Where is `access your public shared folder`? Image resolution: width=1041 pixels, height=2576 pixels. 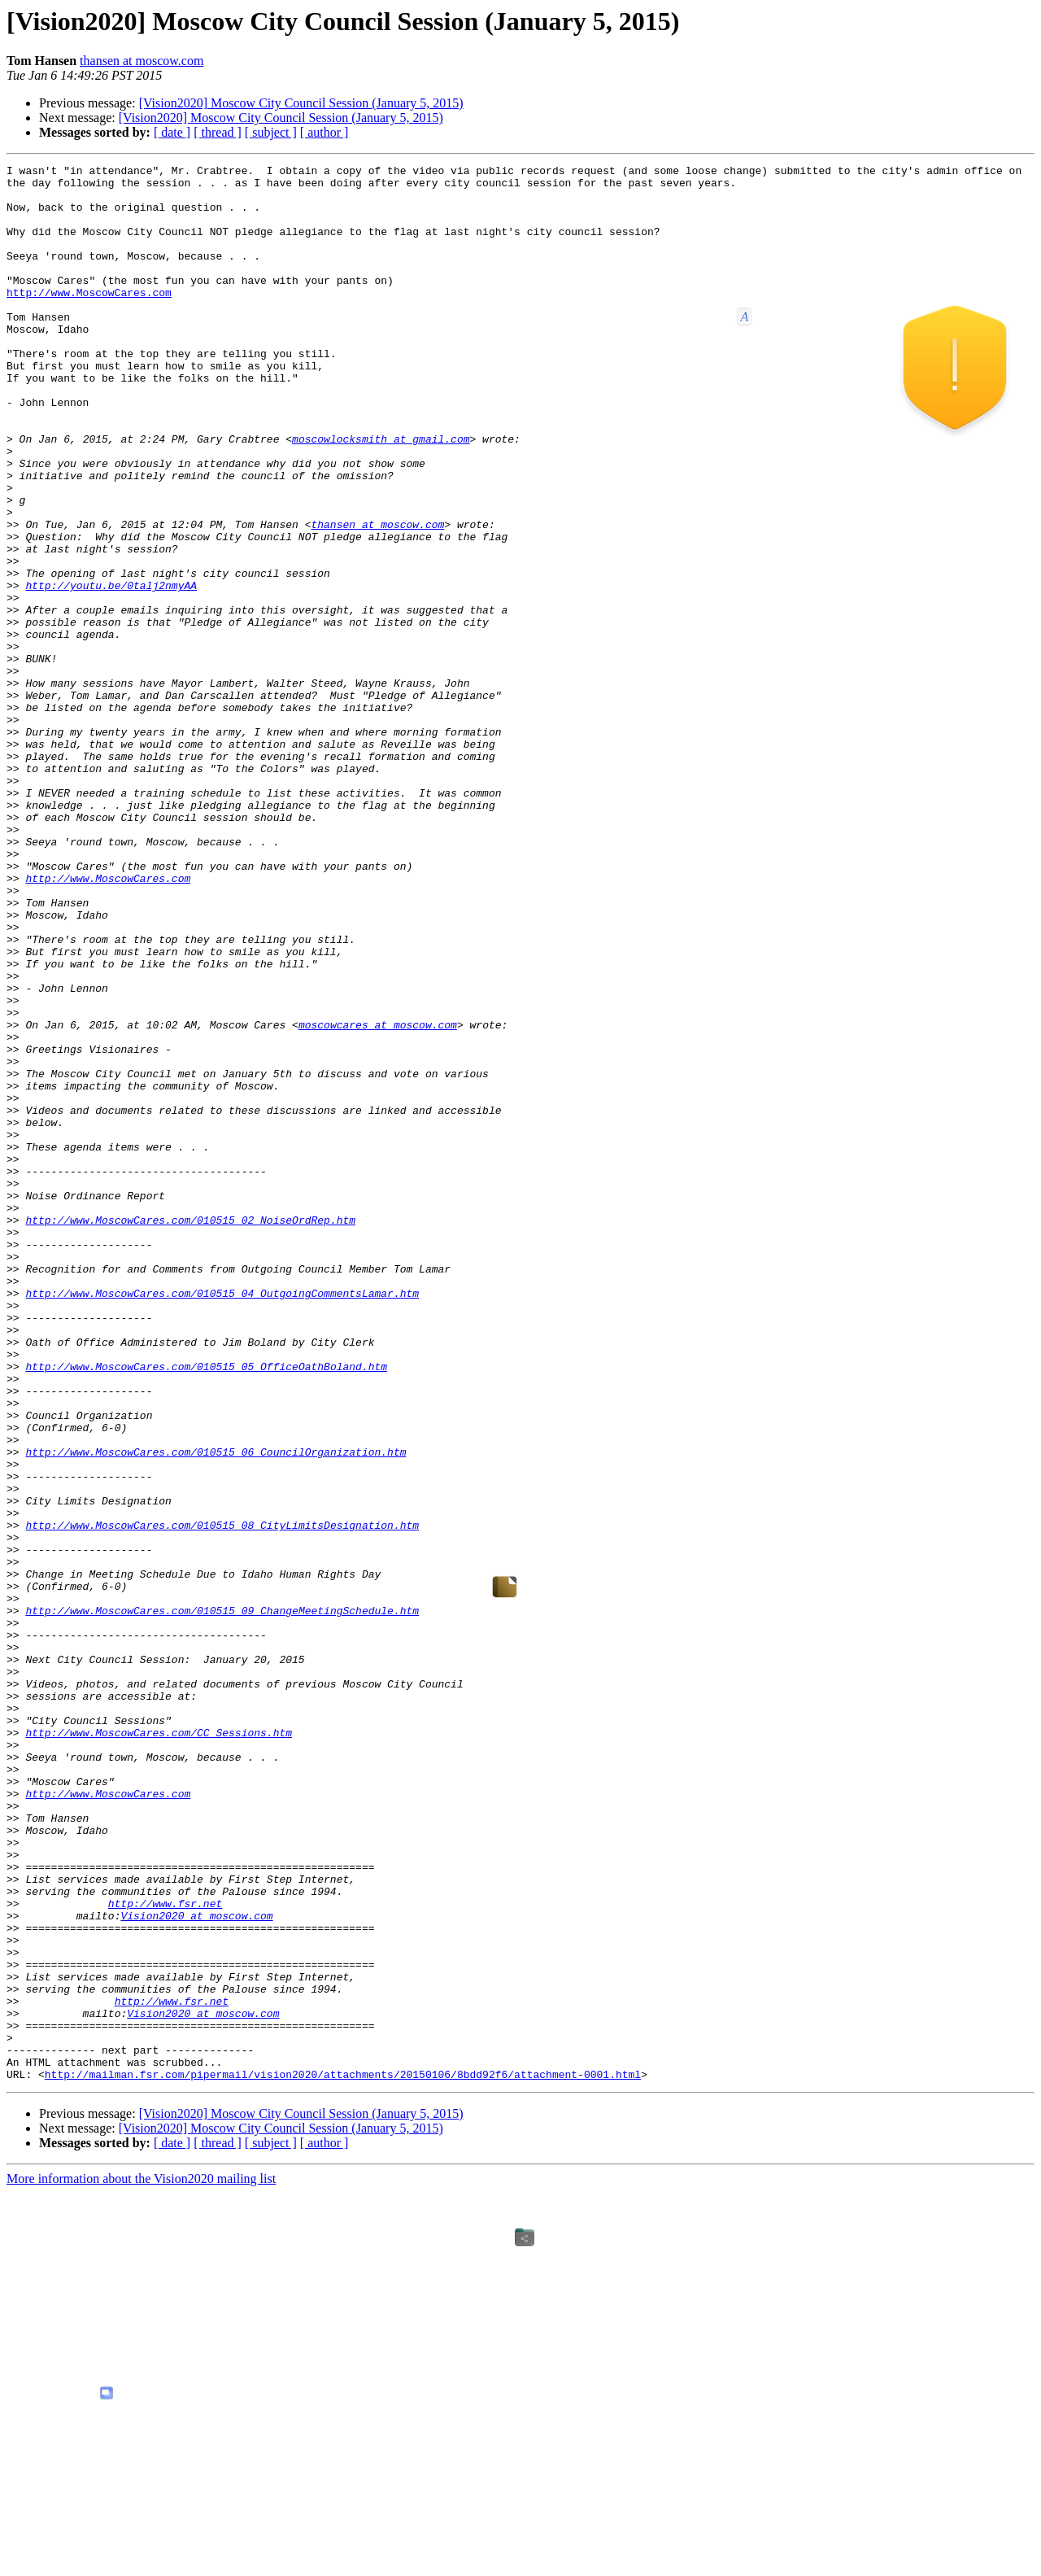
access your public shared folder is located at coordinates (525, 2237).